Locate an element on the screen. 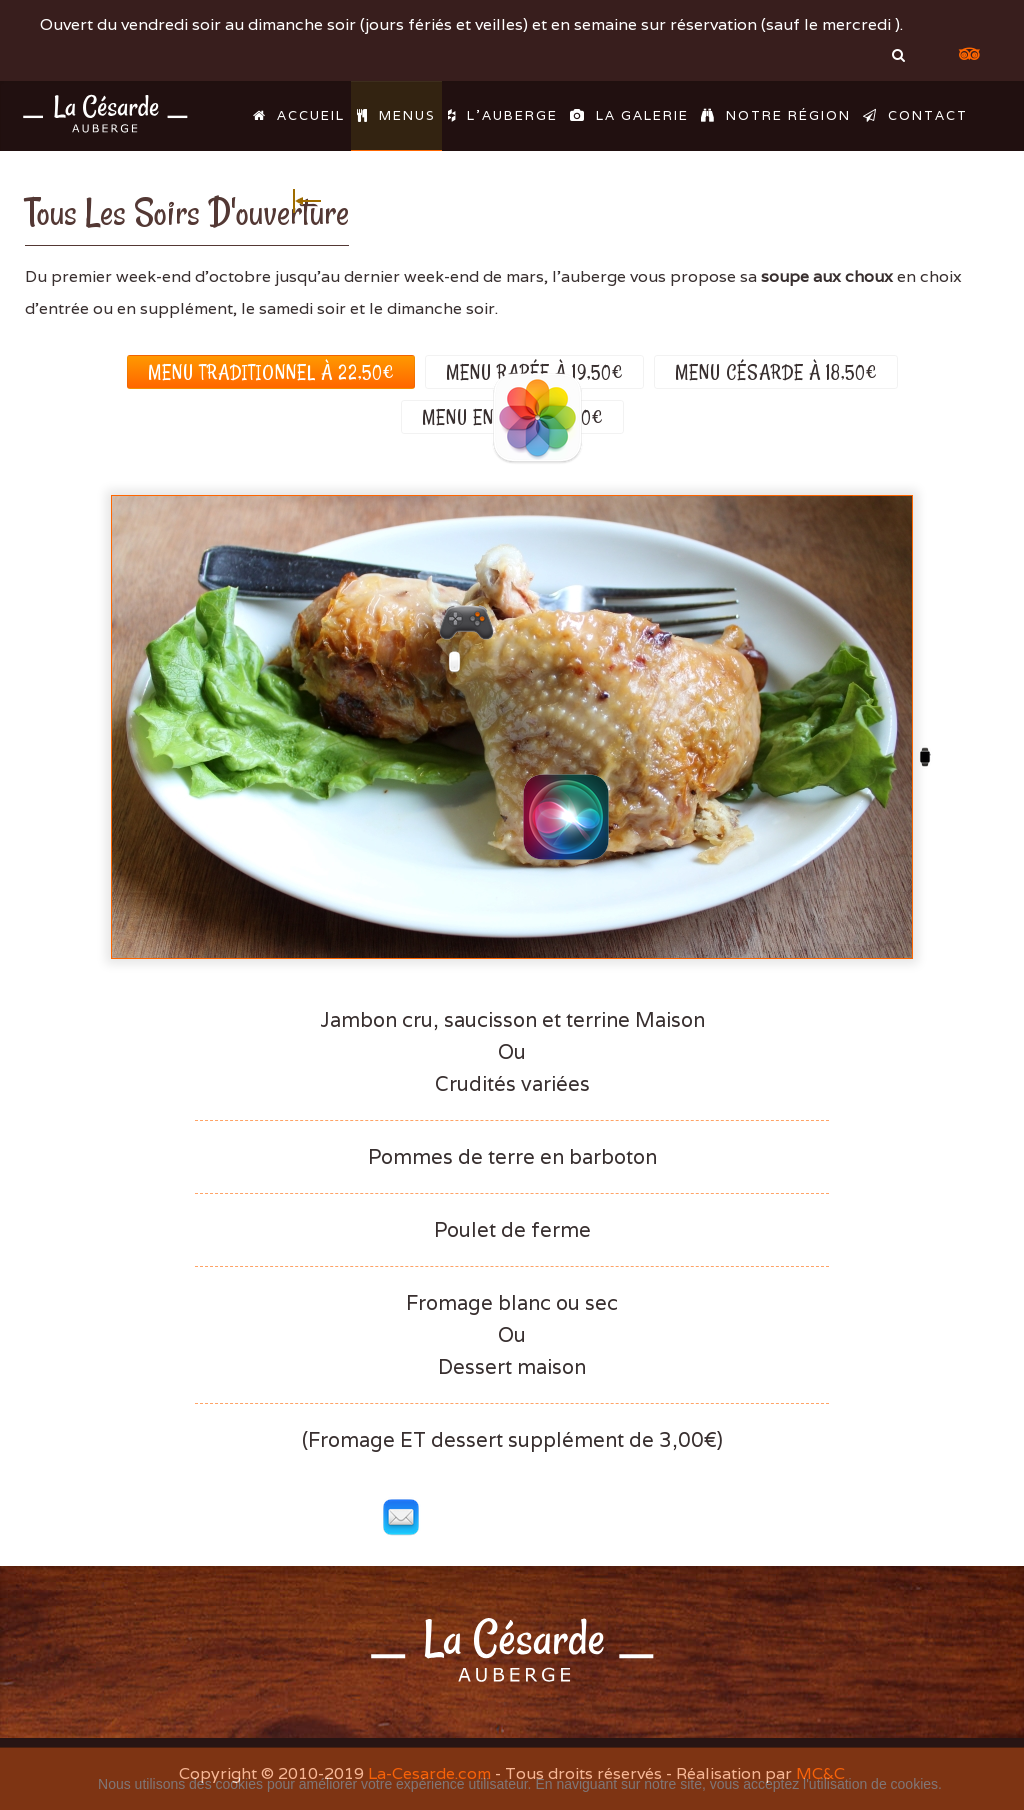  bluetooth mouse connected is located at coordinates (454, 662).